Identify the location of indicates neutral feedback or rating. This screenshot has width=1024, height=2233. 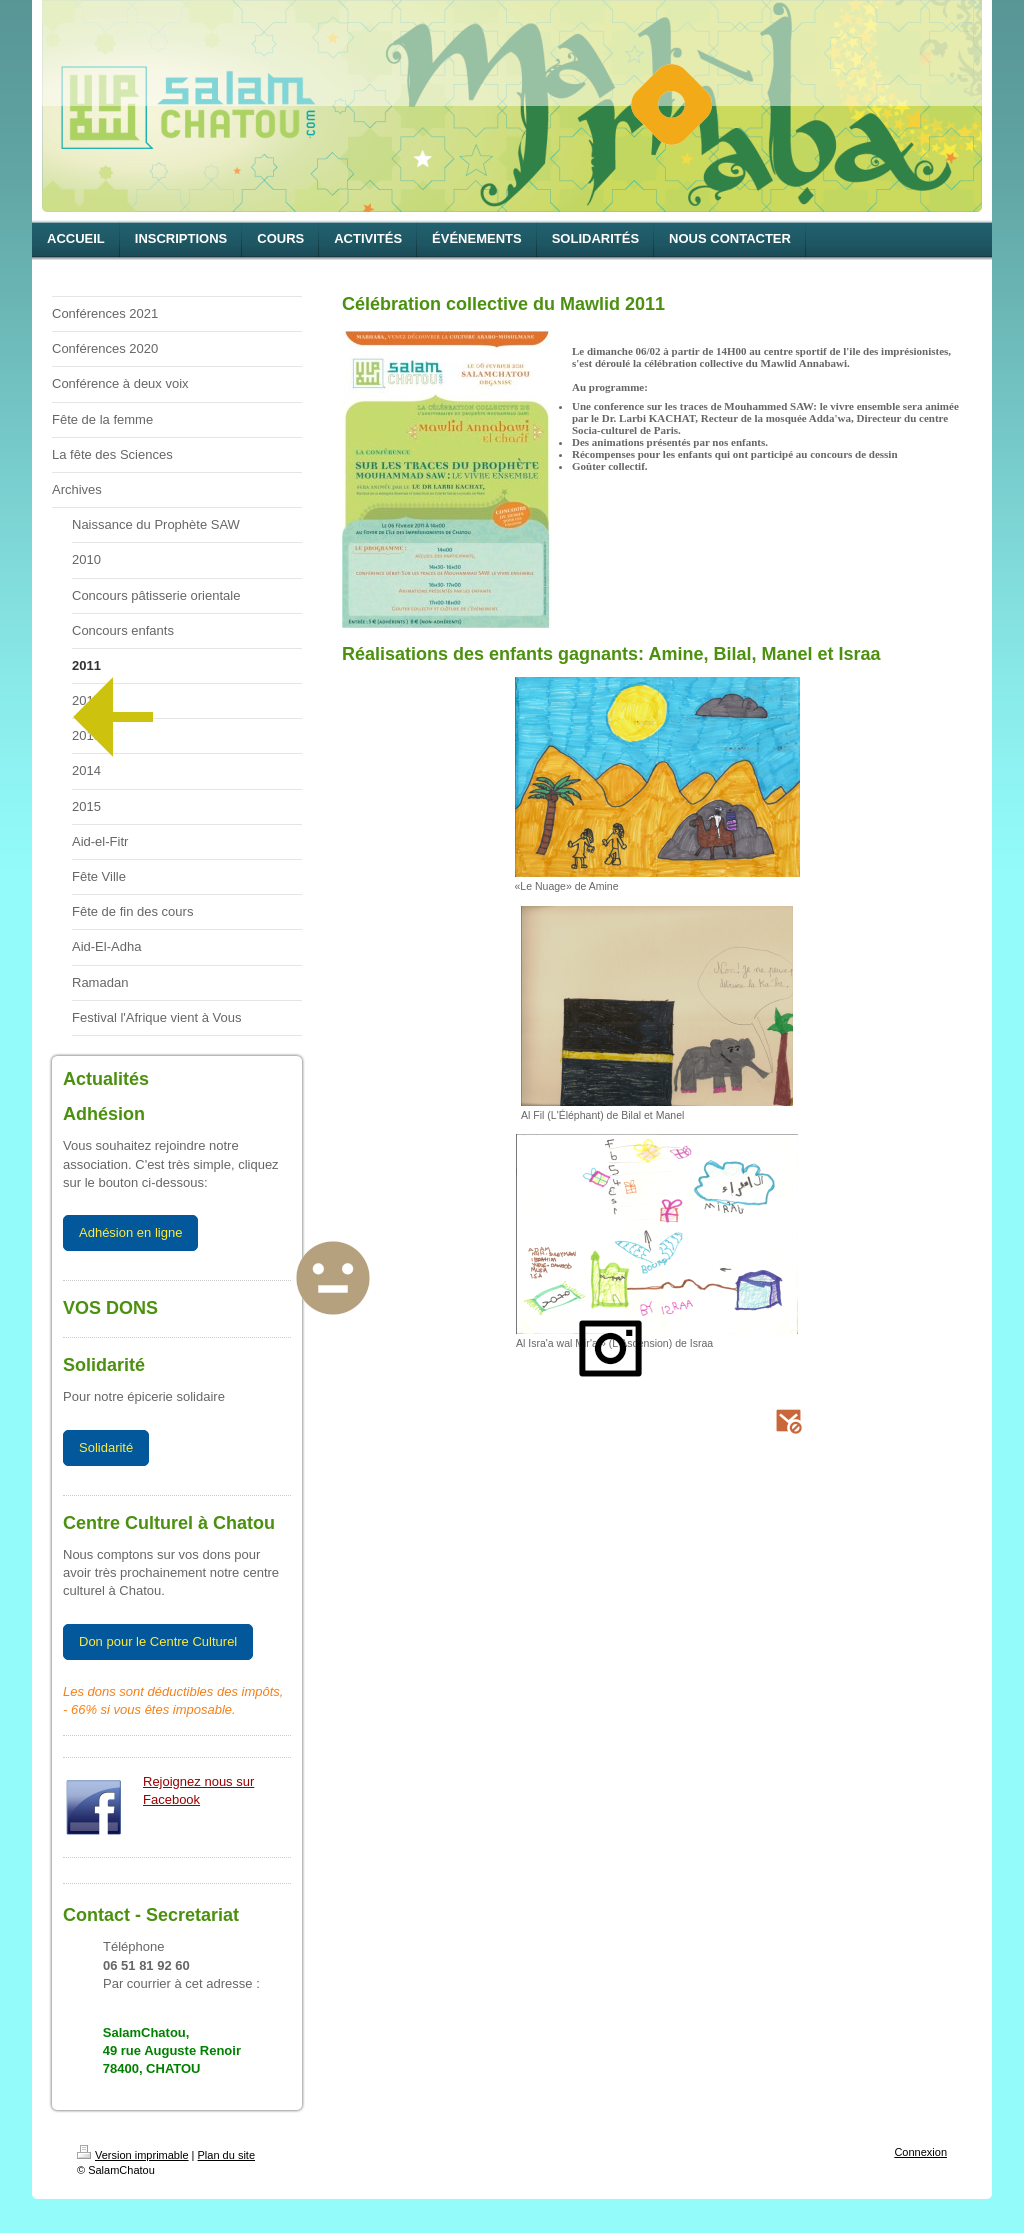
(333, 1278).